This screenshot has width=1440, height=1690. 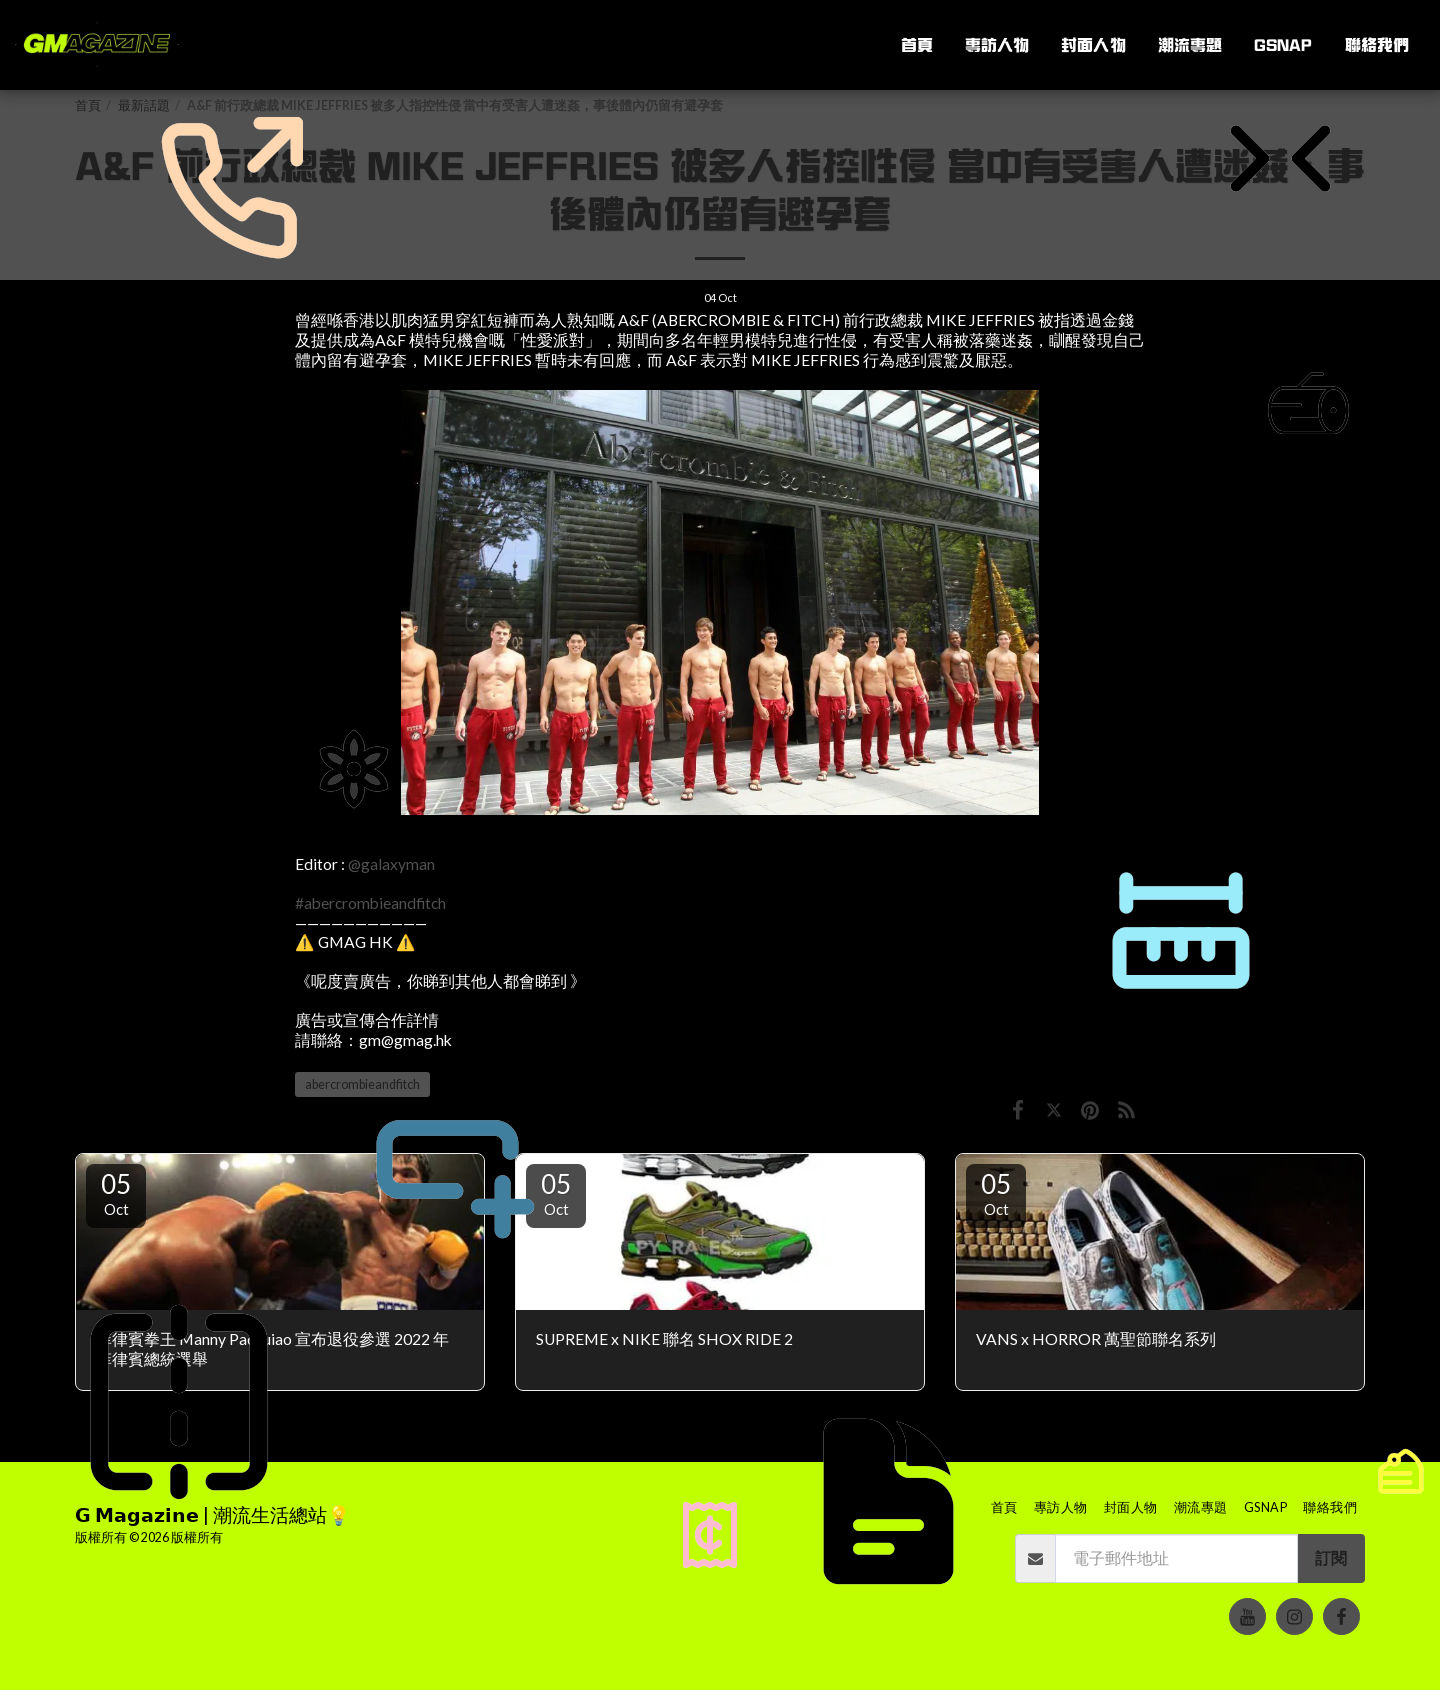 What do you see at coordinates (1401, 1471) in the screenshot?
I see `view birthday or celebration reminders` at bounding box center [1401, 1471].